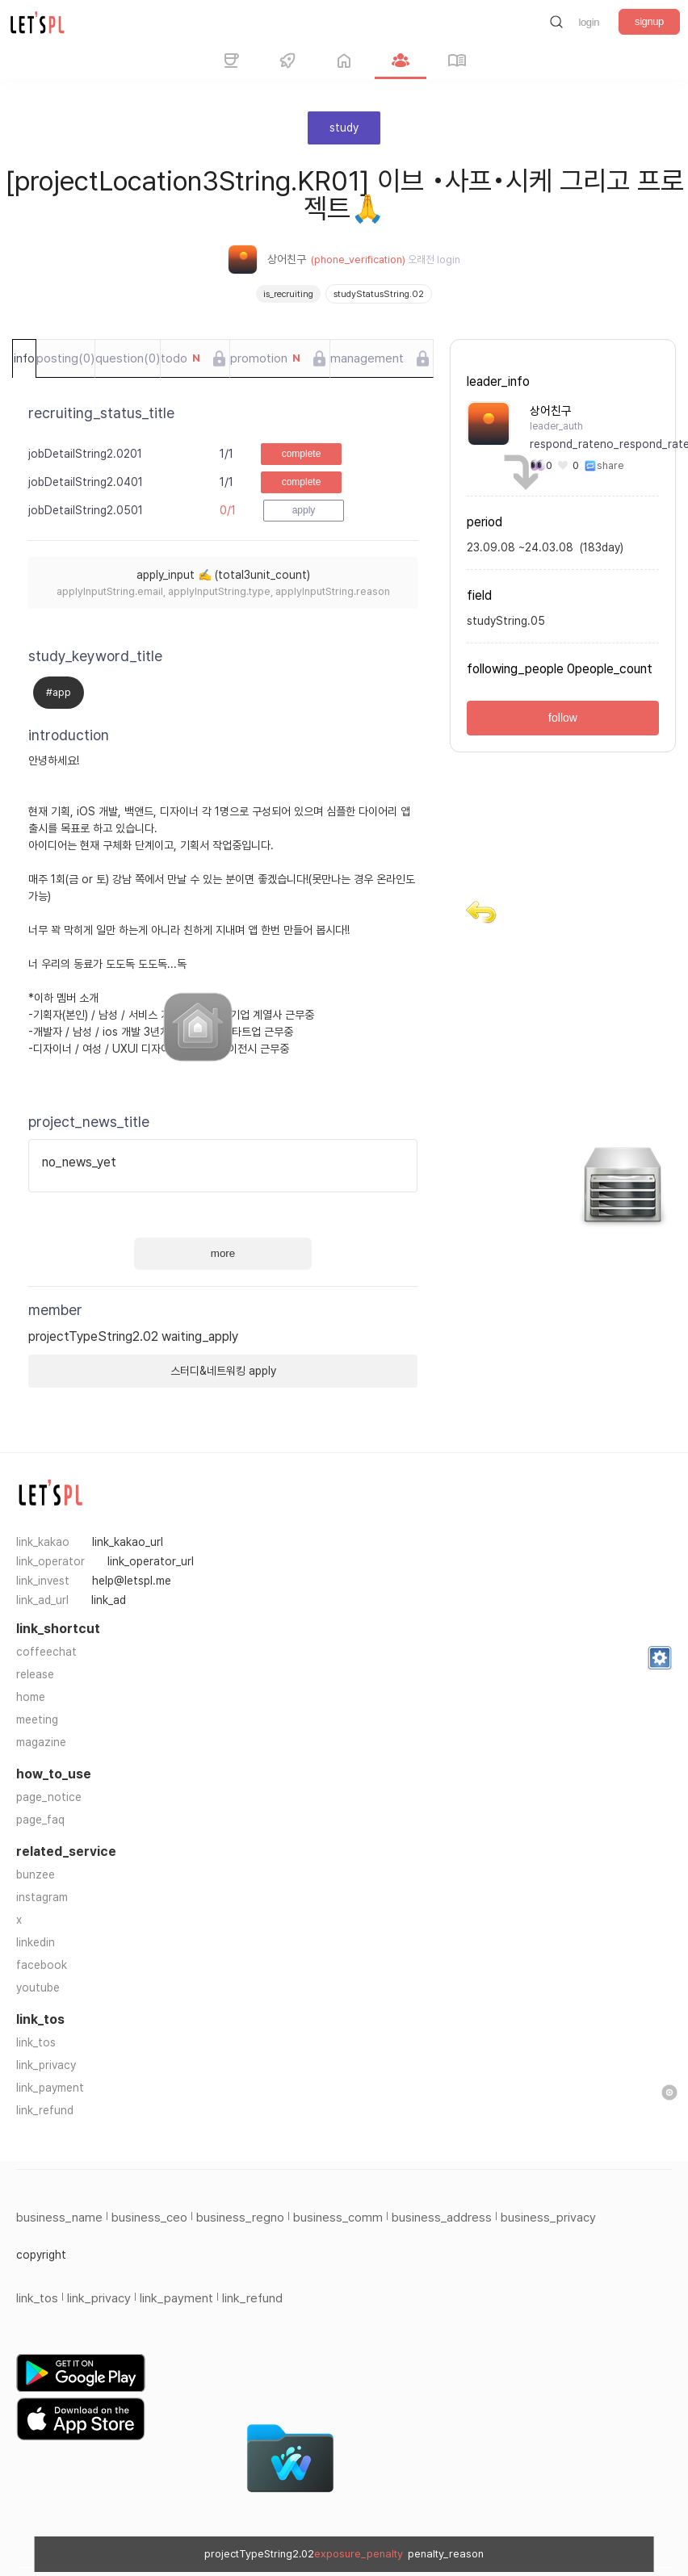  Describe the element at coordinates (480, 911) in the screenshot. I see `undo the last action` at that location.